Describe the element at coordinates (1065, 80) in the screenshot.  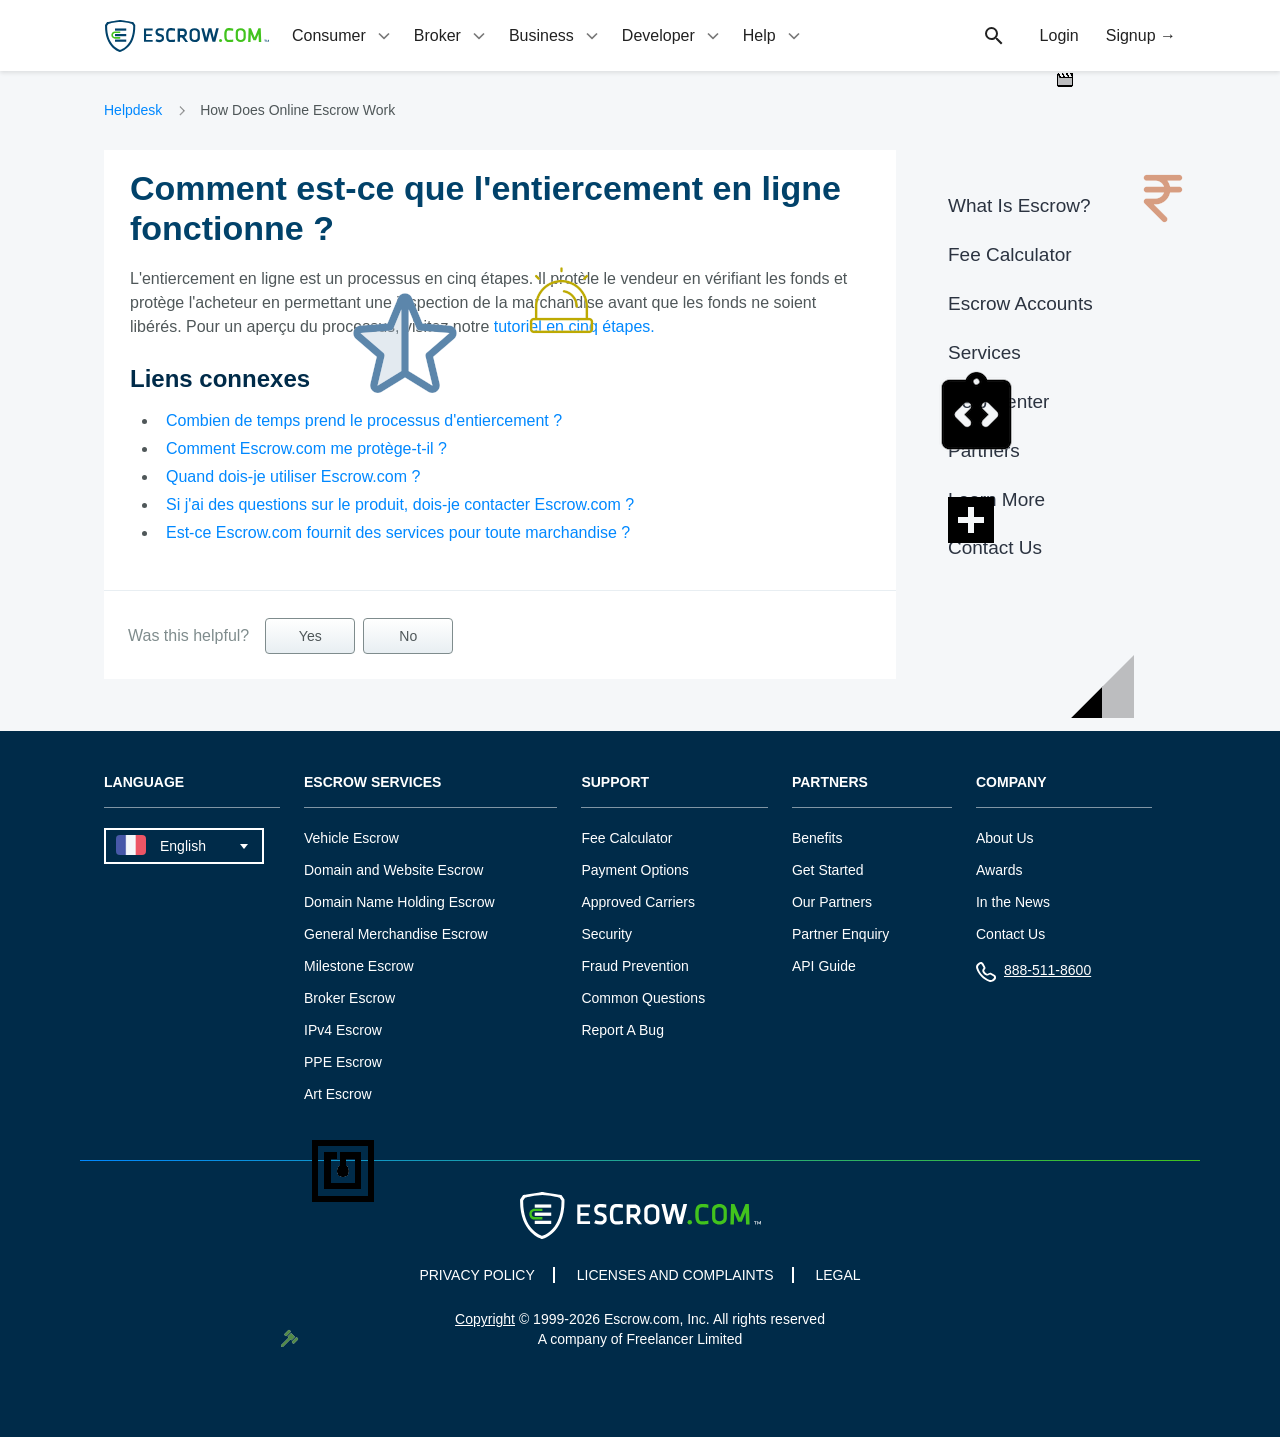
I see `create a new video project` at that location.